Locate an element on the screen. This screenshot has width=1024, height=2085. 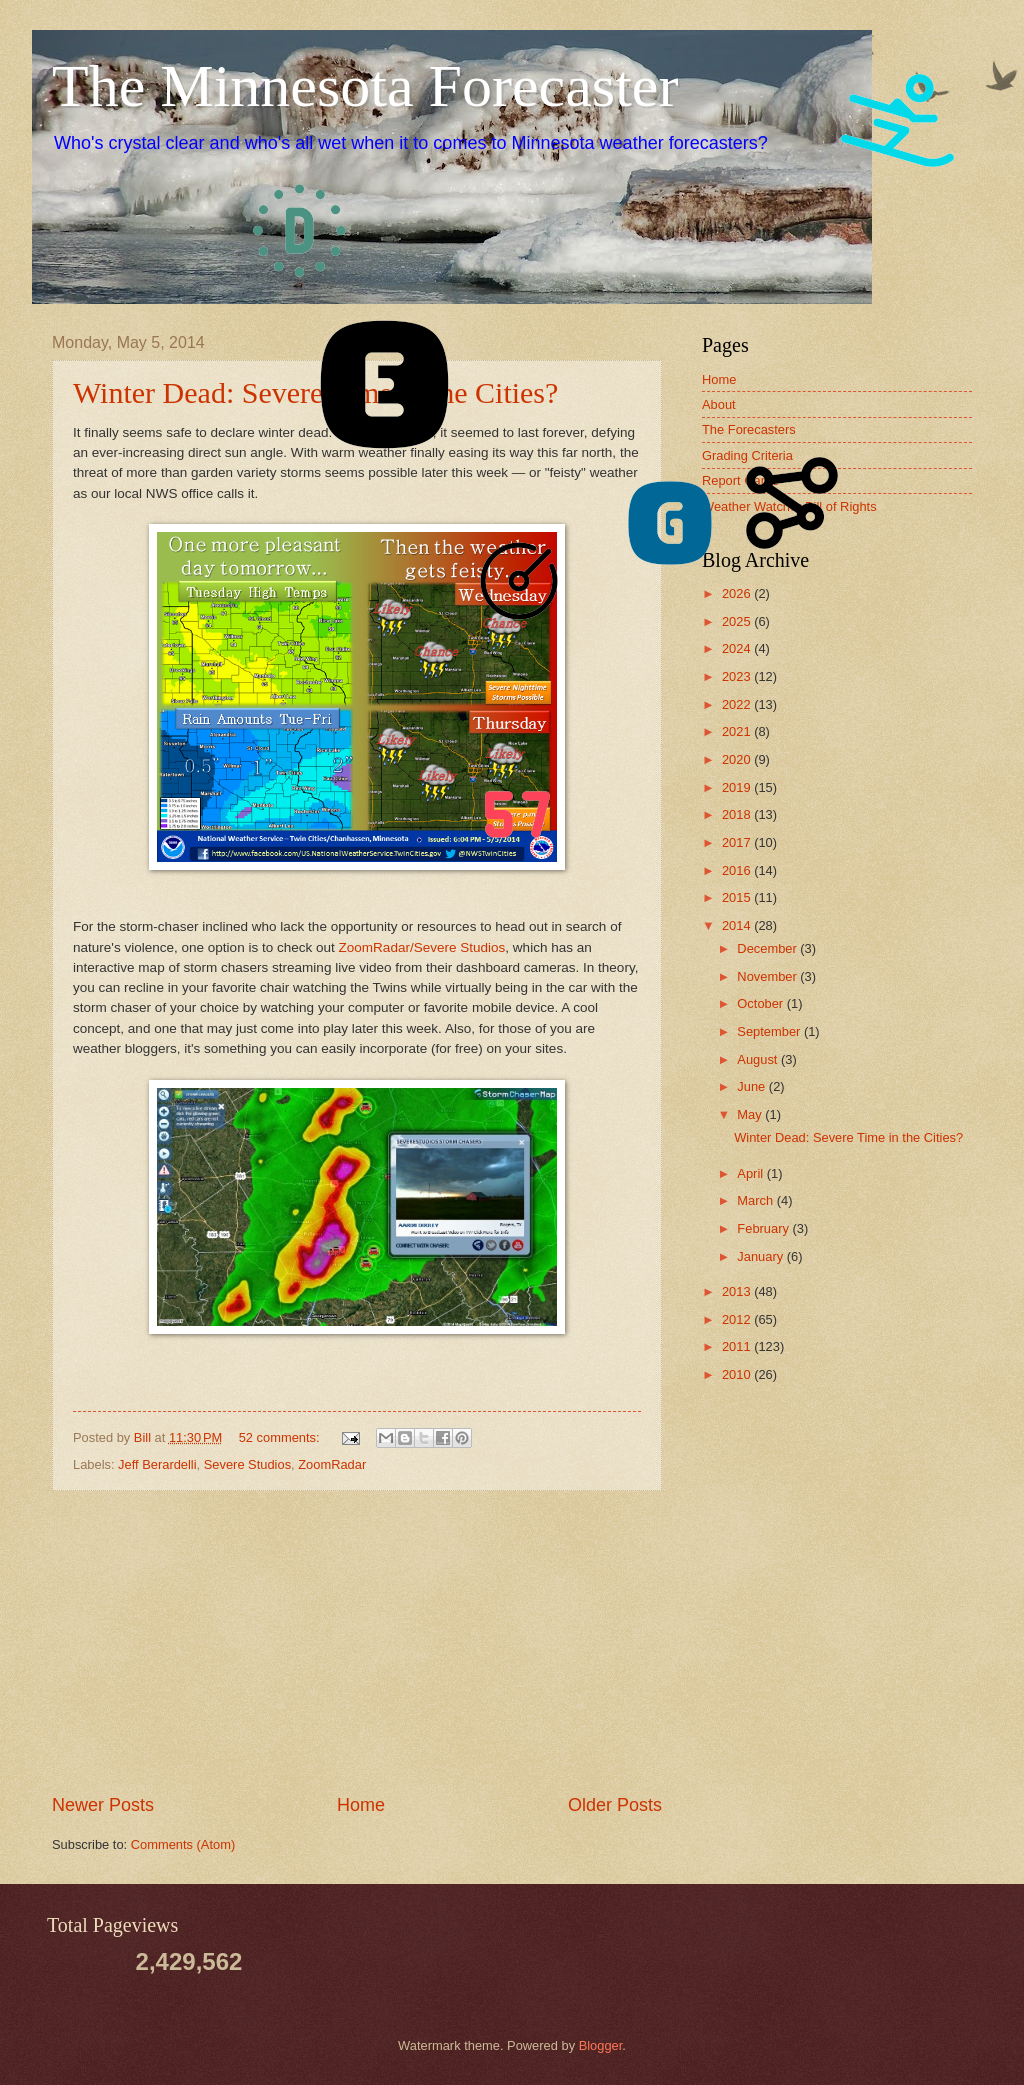
indicates item number 57 in a list or sequence is located at coordinates (517, 814).